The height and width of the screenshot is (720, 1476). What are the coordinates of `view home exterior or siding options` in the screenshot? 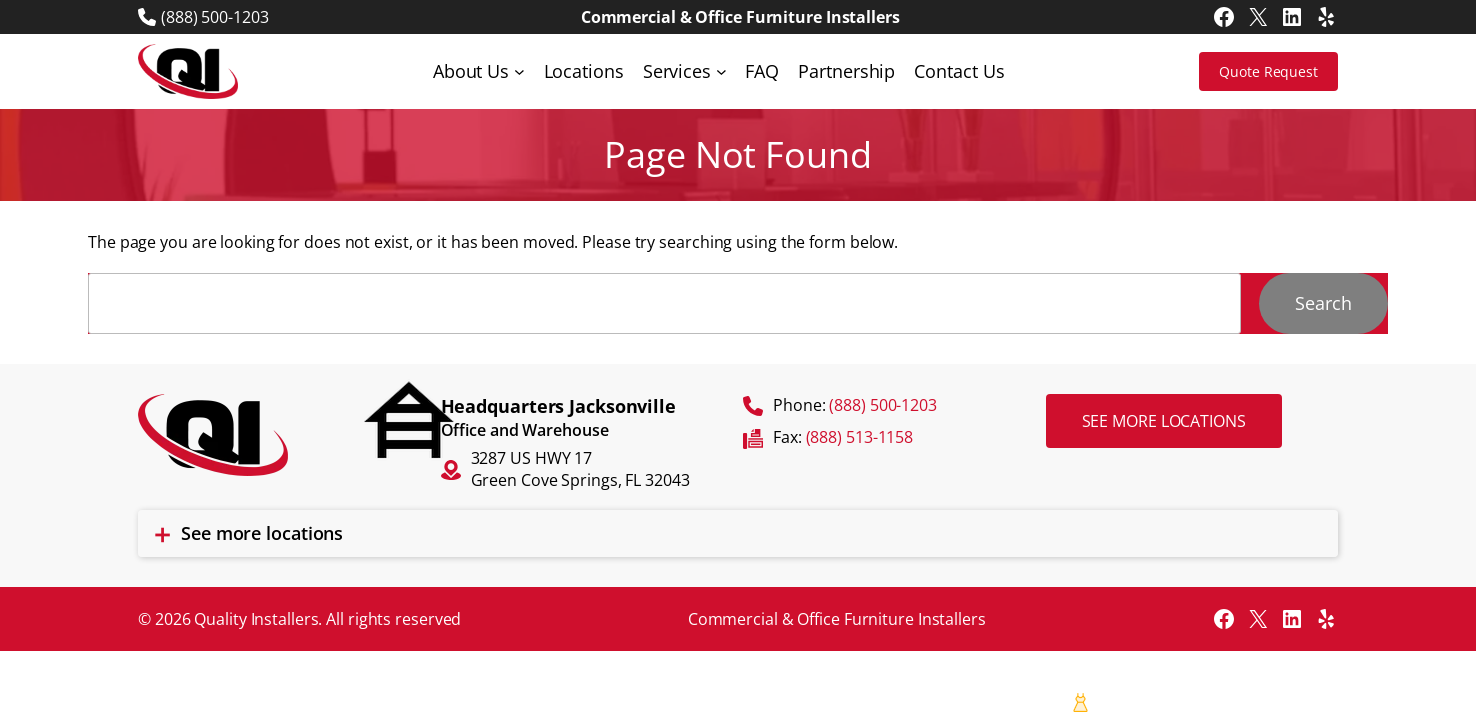 It's located at (409, 422).